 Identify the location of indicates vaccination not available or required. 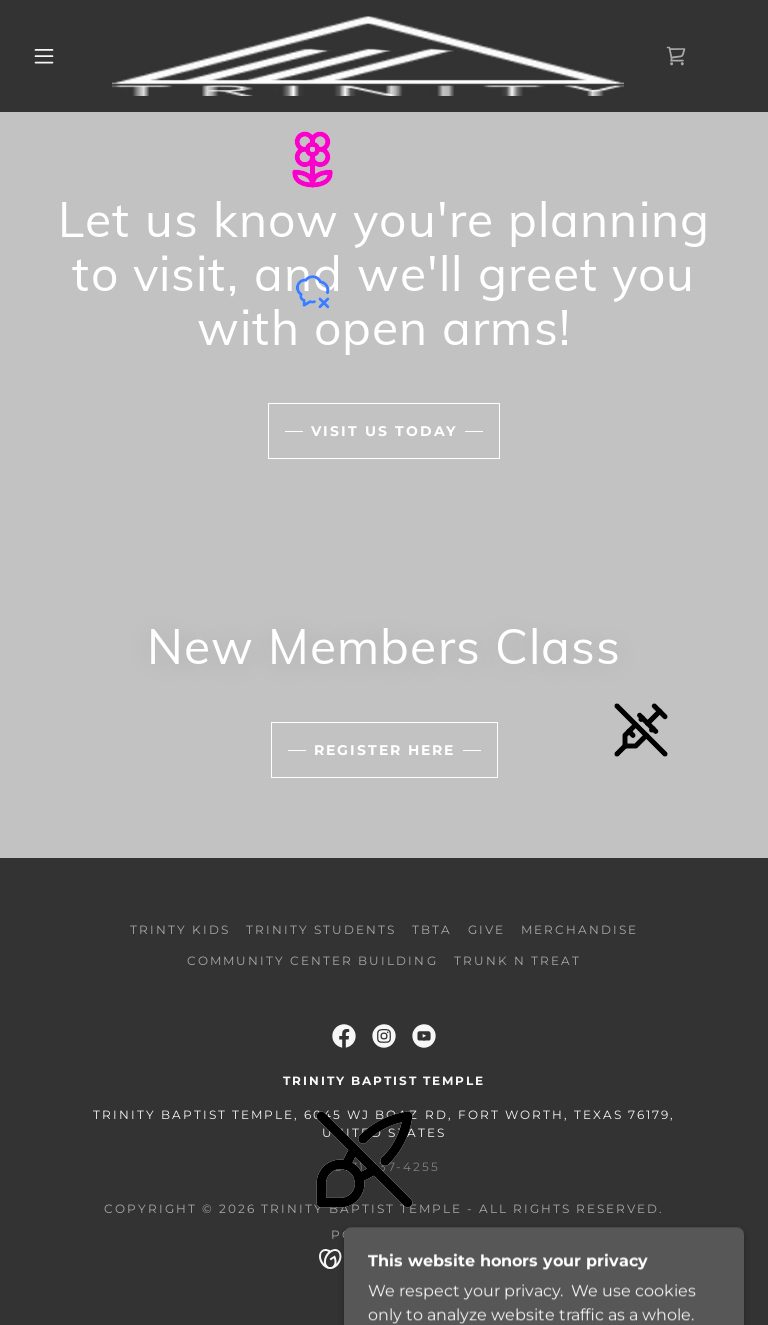
(641, 730).